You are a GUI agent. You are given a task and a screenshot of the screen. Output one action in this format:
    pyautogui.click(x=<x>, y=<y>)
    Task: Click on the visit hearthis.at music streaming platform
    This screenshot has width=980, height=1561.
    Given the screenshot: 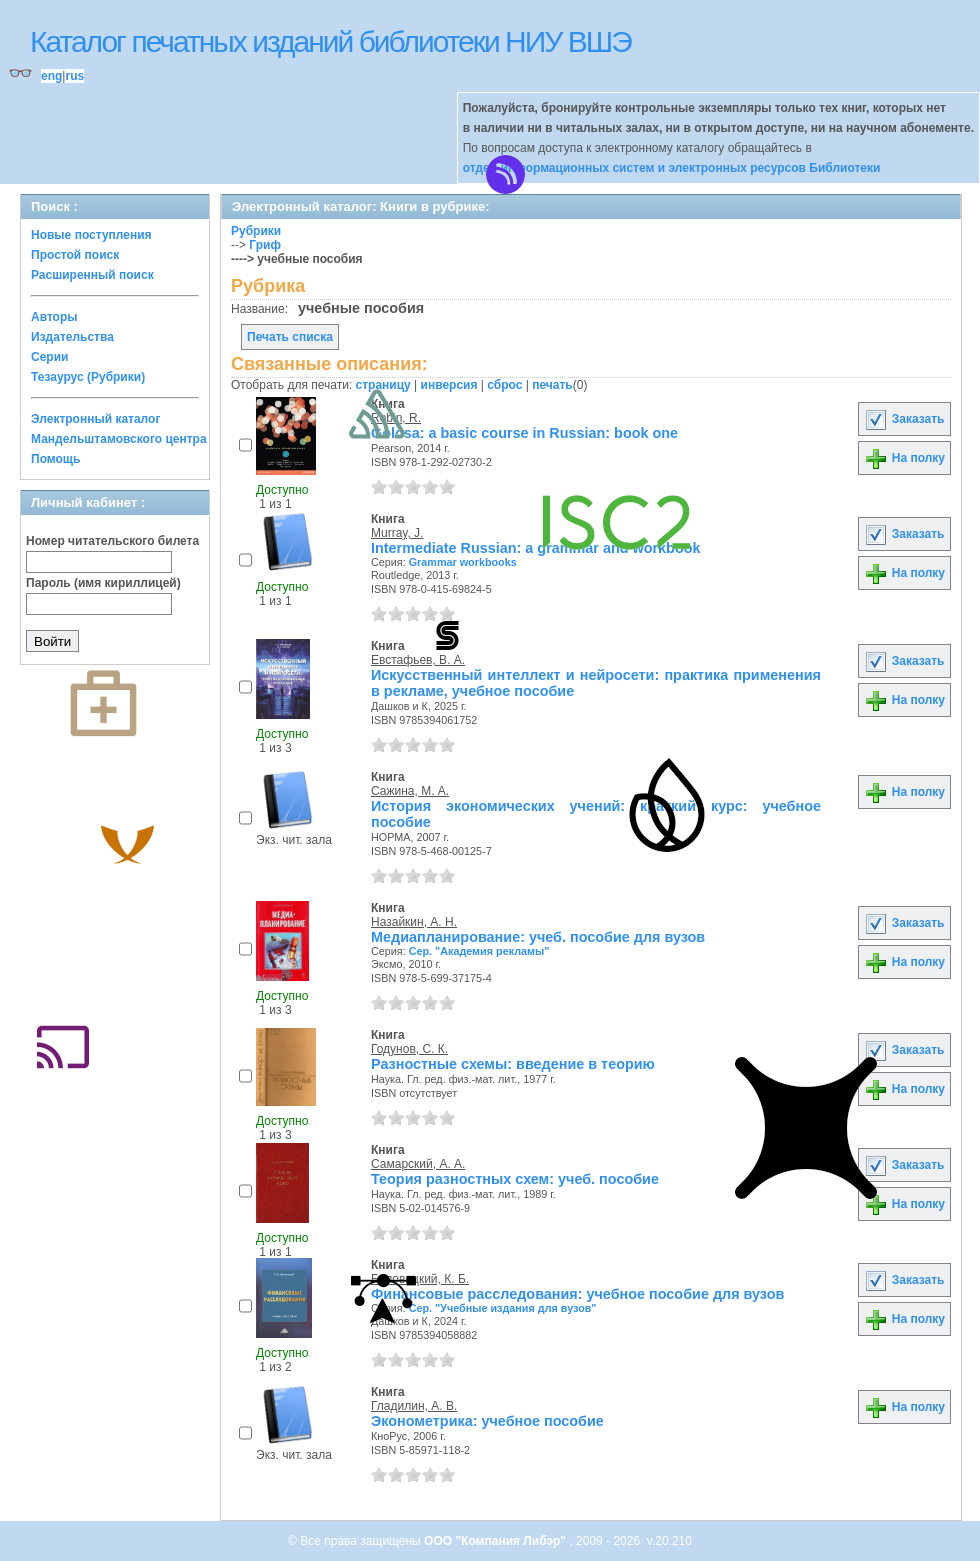 What is the action you would take?
    pyautogui.click(x=505, y=174)
    